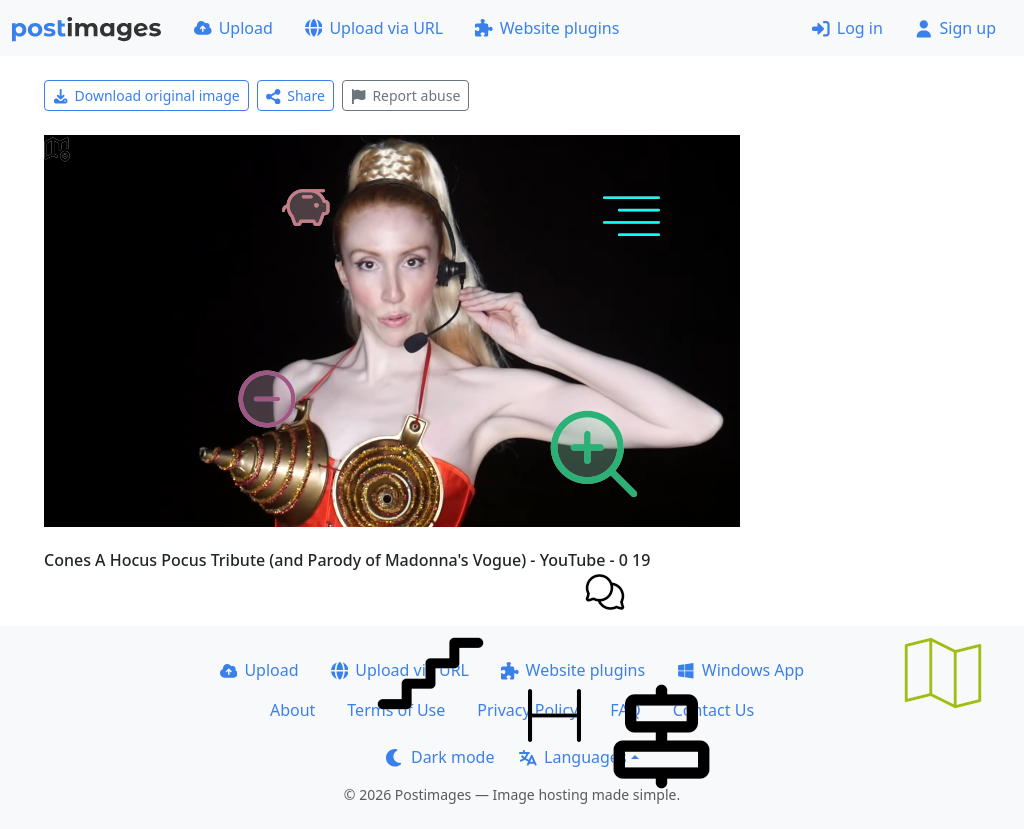  What do you see at coordinates (943, 673) in the screenshot?
I see `view map or navigation` at bounding box center [943, 673].